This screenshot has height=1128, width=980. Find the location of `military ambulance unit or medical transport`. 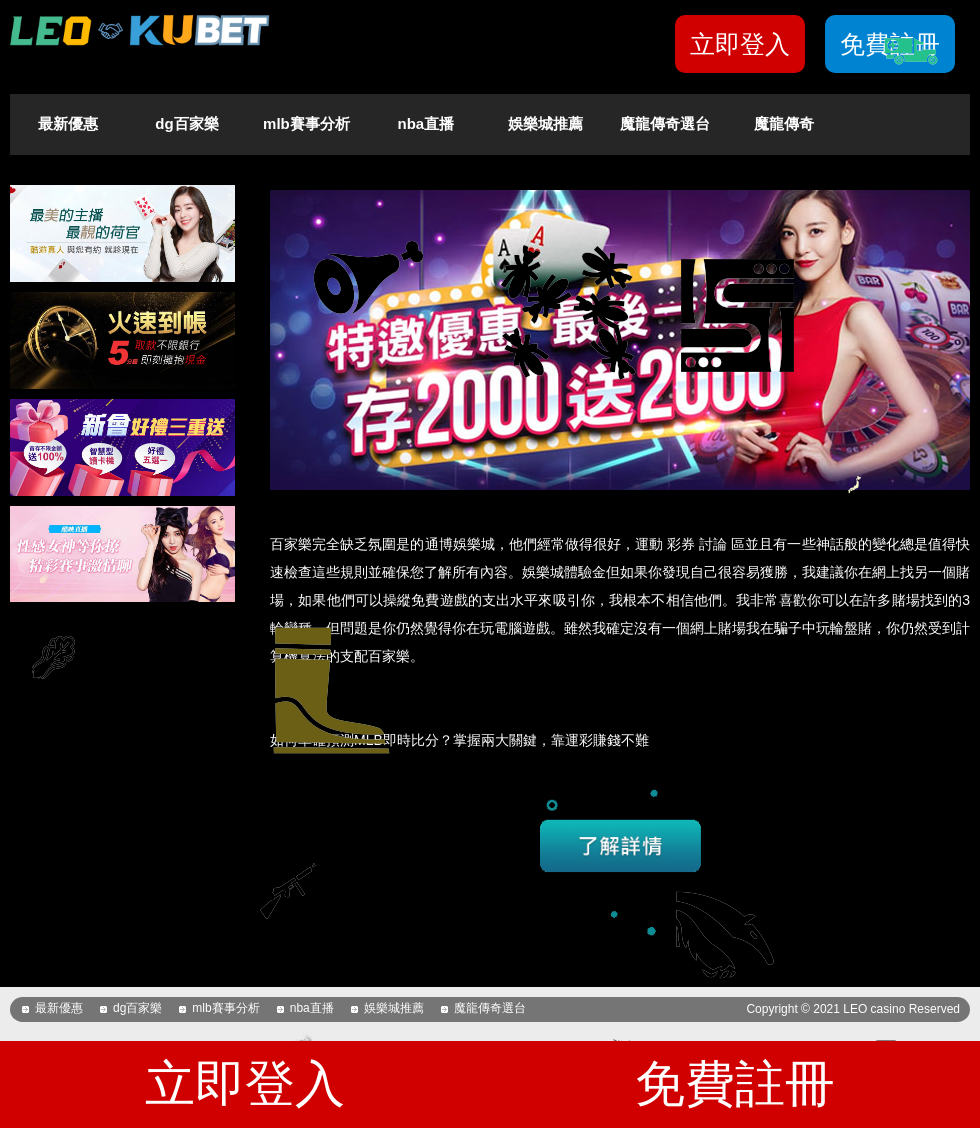

military ambulance unit or medical transport is located at coordinates (911, 51).